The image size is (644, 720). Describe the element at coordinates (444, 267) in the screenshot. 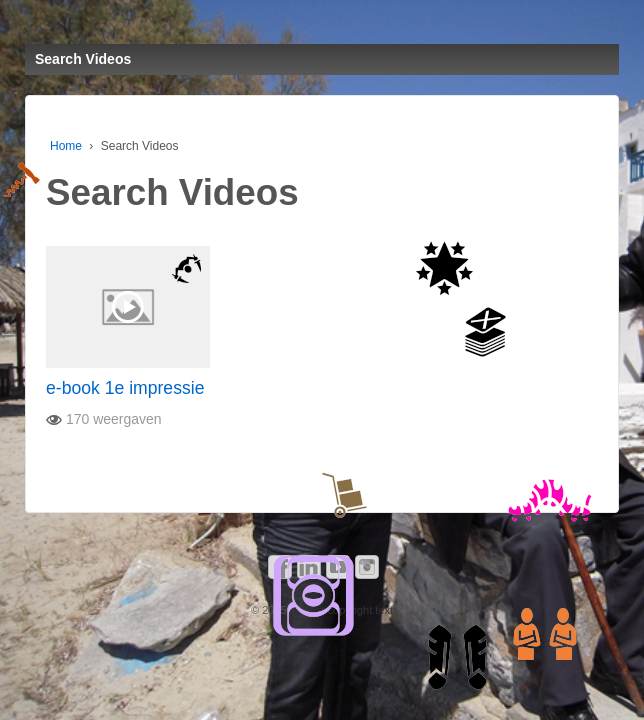

I see `view star formation or constellation pattern` at that location.